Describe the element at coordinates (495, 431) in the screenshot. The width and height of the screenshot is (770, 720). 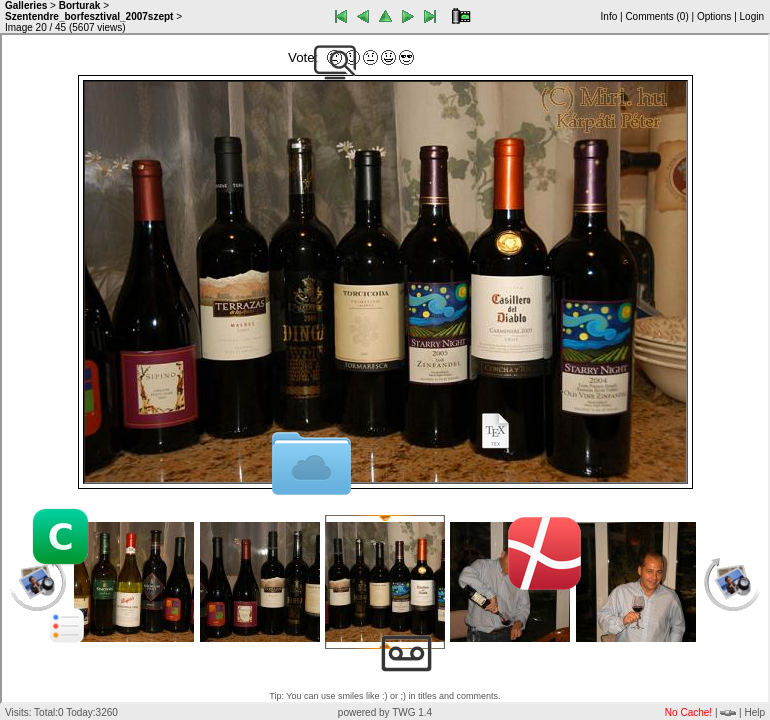
I see `open a LaTeX document file` at that location.